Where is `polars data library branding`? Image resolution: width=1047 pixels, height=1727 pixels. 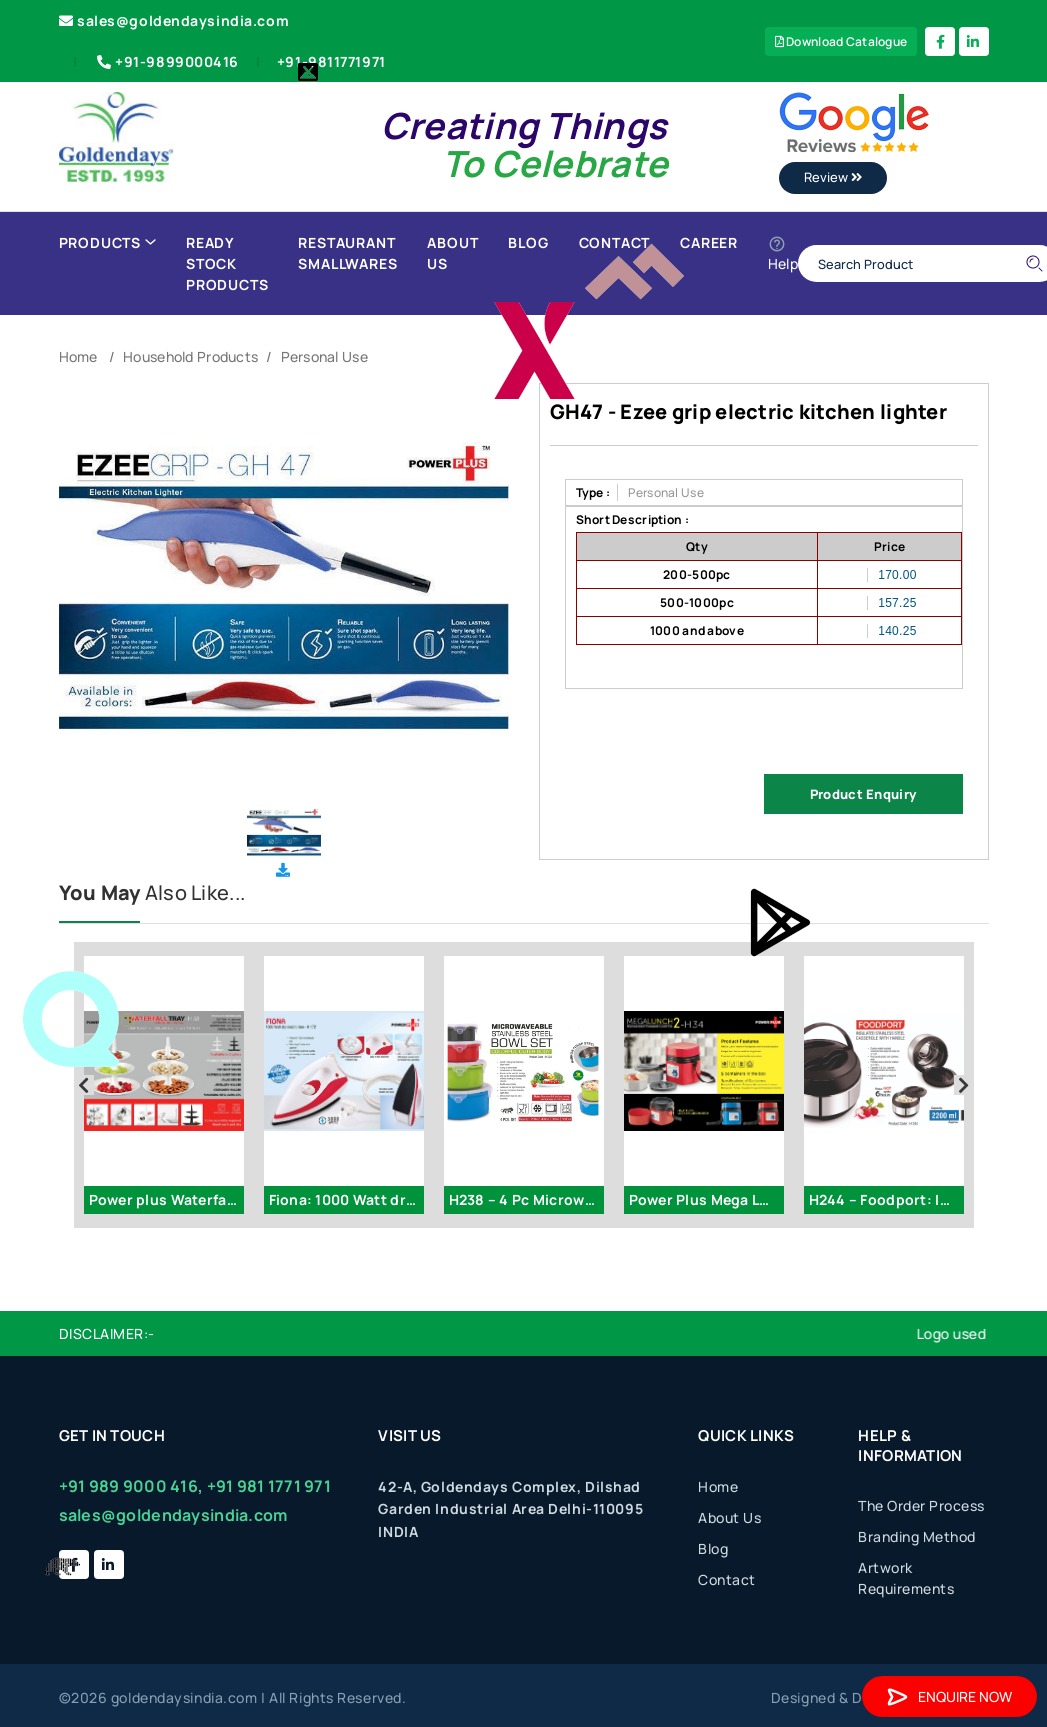 polars data library branding is located at coordinates (62, 1566).